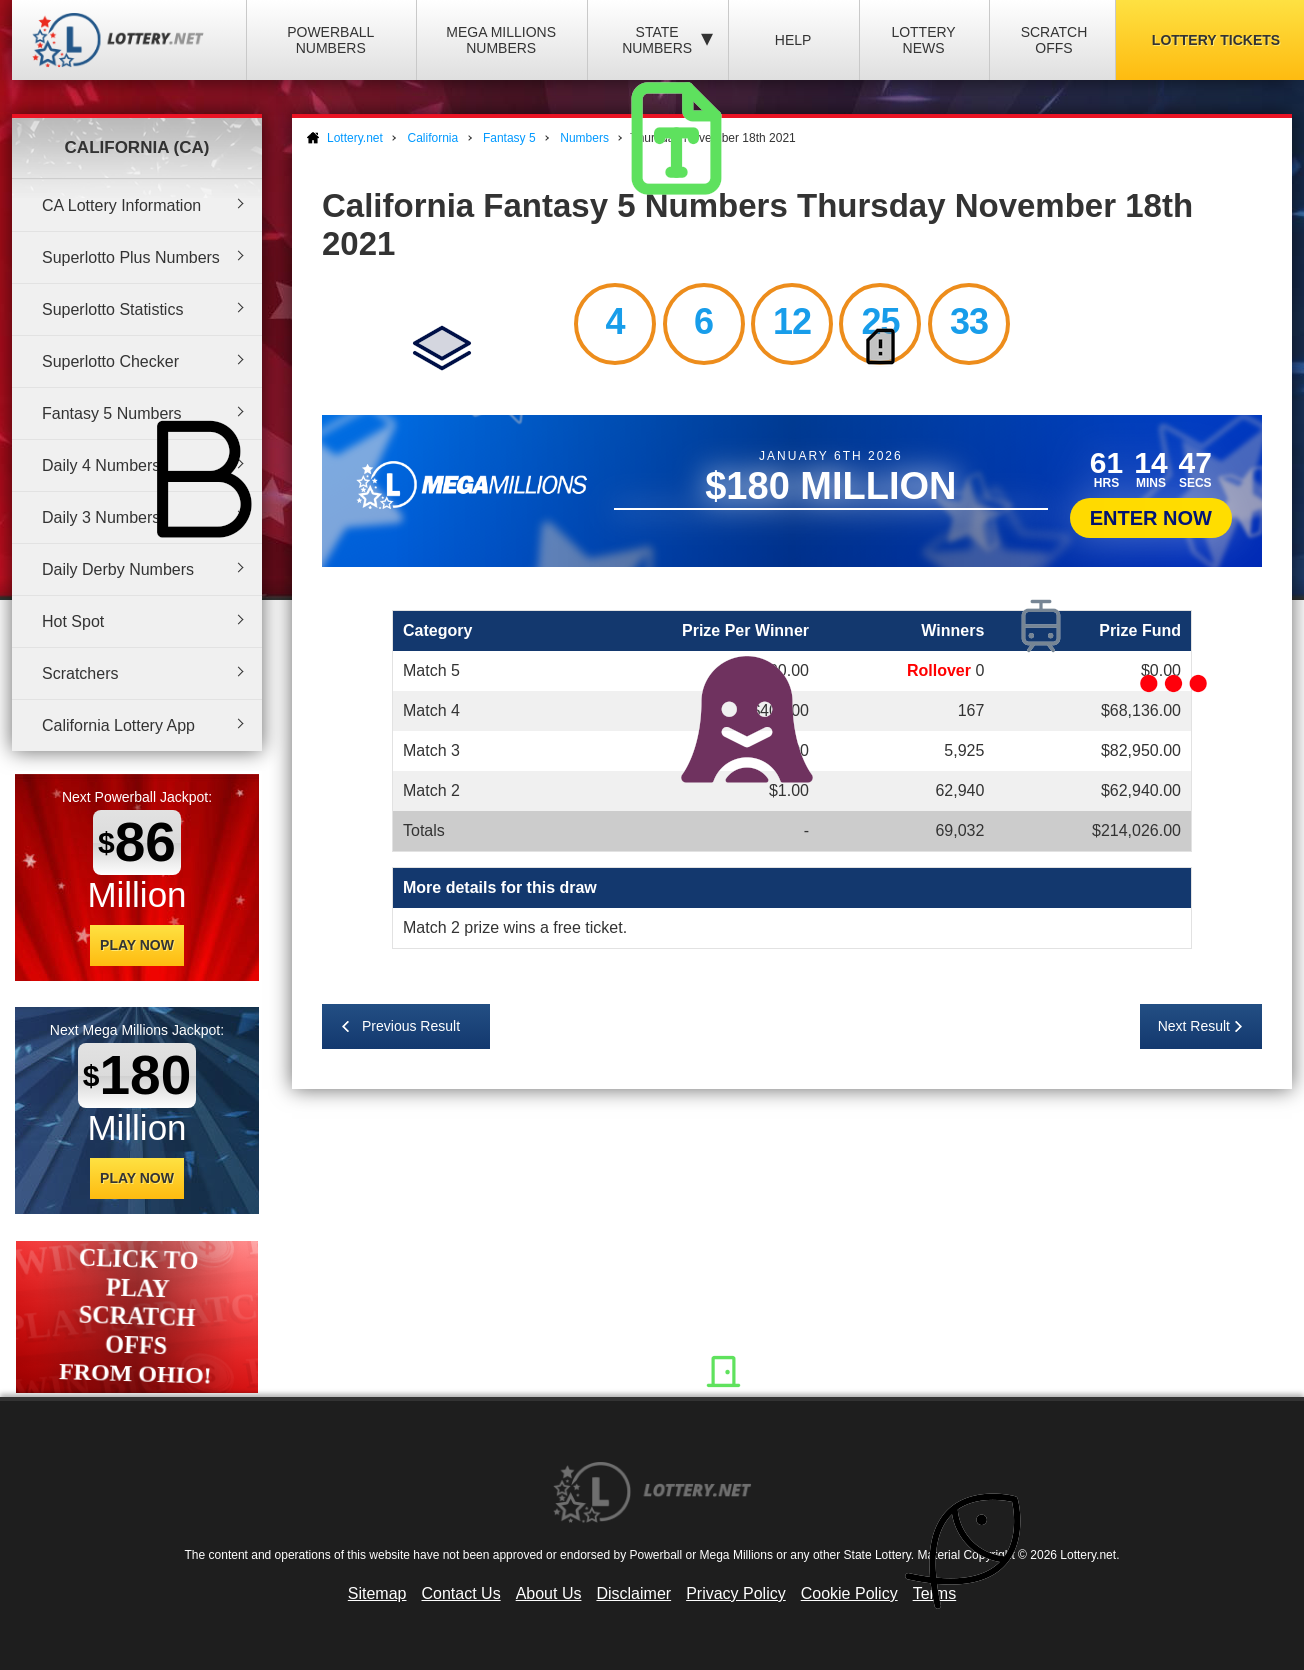 This screenshot has height=1670, width=1304. Describe the element at coordinates (442, 349) in the screenshot. I see `view layered content or stacked items` at that location.